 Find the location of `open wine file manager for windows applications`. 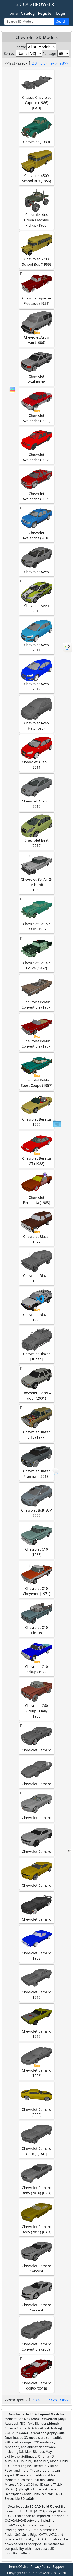

open wine file manager for windows applications is located at coordinates (57, 1124).